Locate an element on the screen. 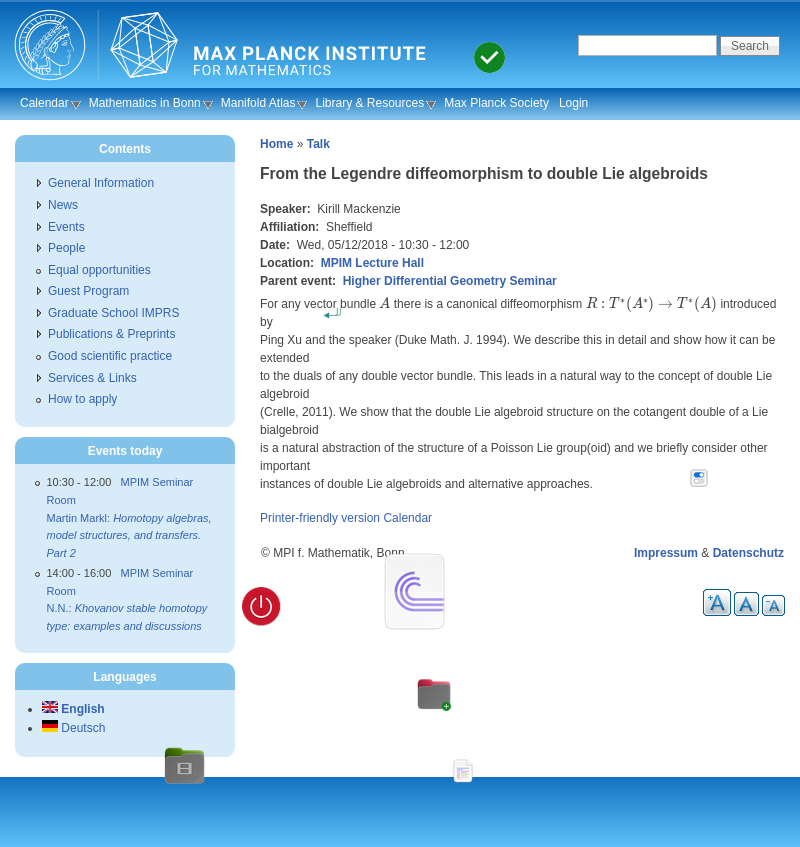 The height and width of the screenshot is (847, 800). access developer tools and settings is located at coordinates (463, 771).